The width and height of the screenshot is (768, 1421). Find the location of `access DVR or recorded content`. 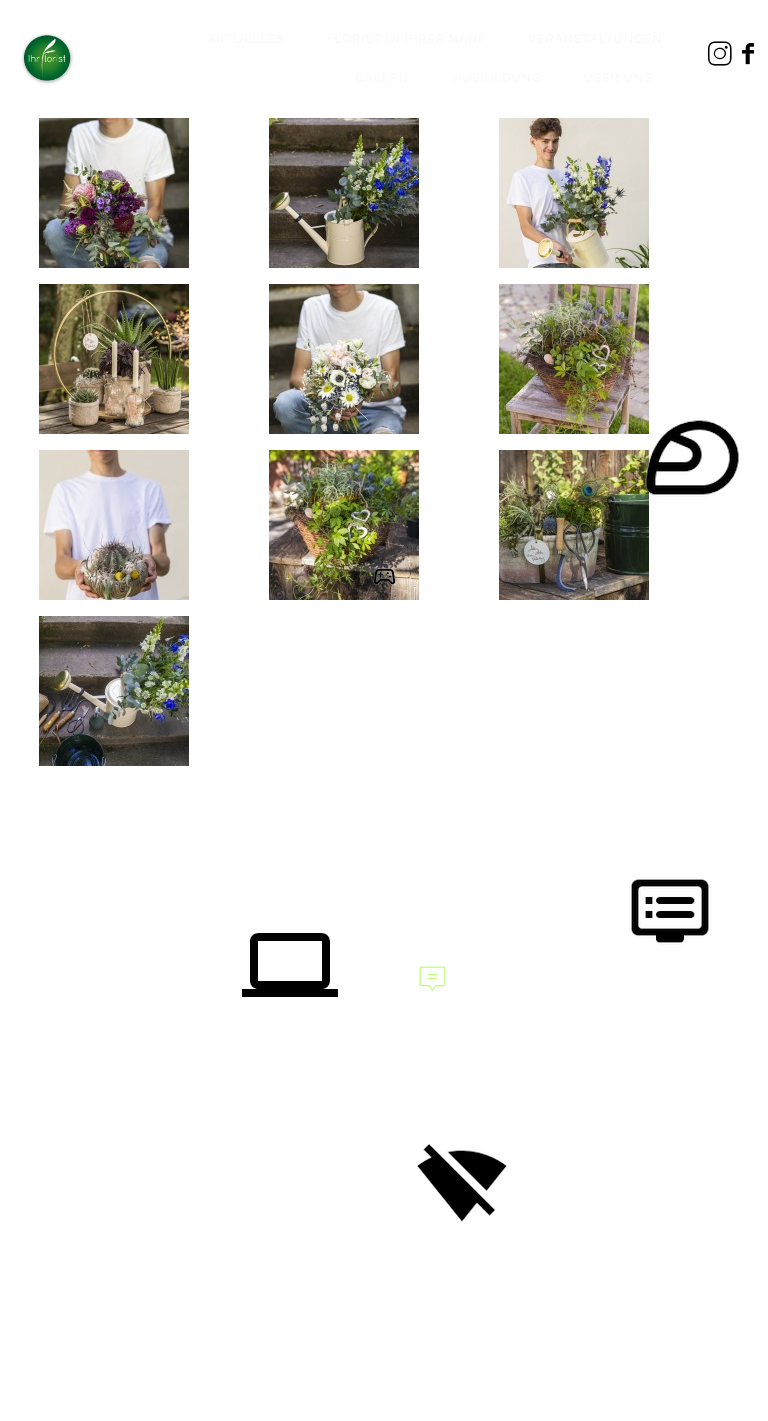

access DVR or recorded content is located at coordinates (670, 911).